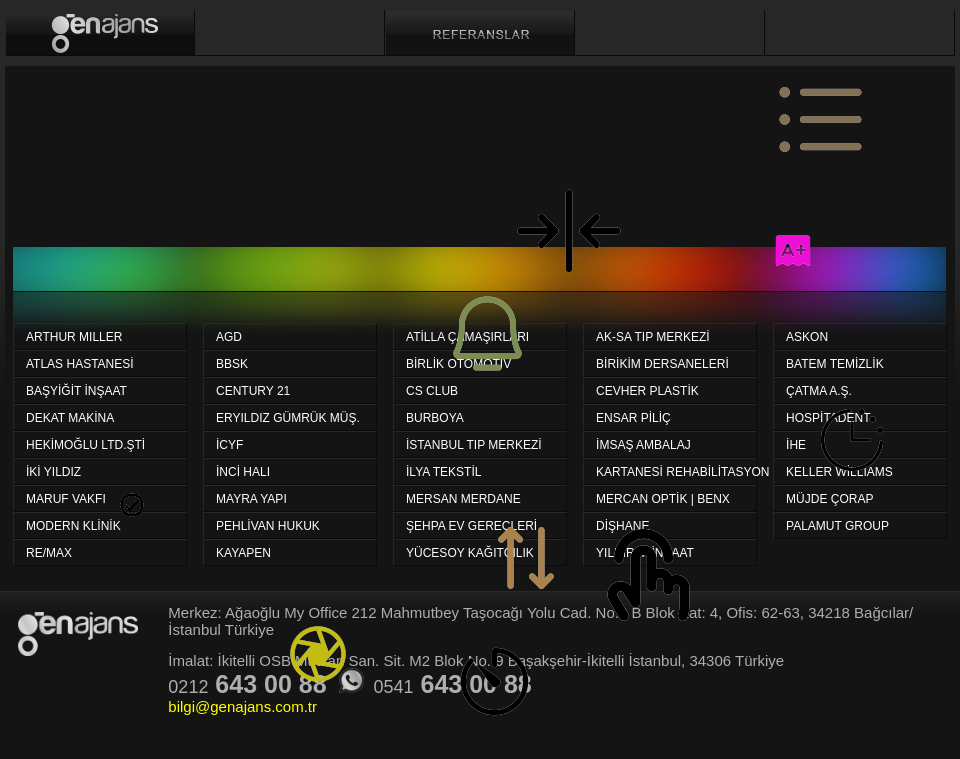 The height and width of the screenshot is (759, 960). What do you see at coordinates (526, 558) in the screenshot?
I see `sort items in ascending or descending order` at bounding box center [526, 558].